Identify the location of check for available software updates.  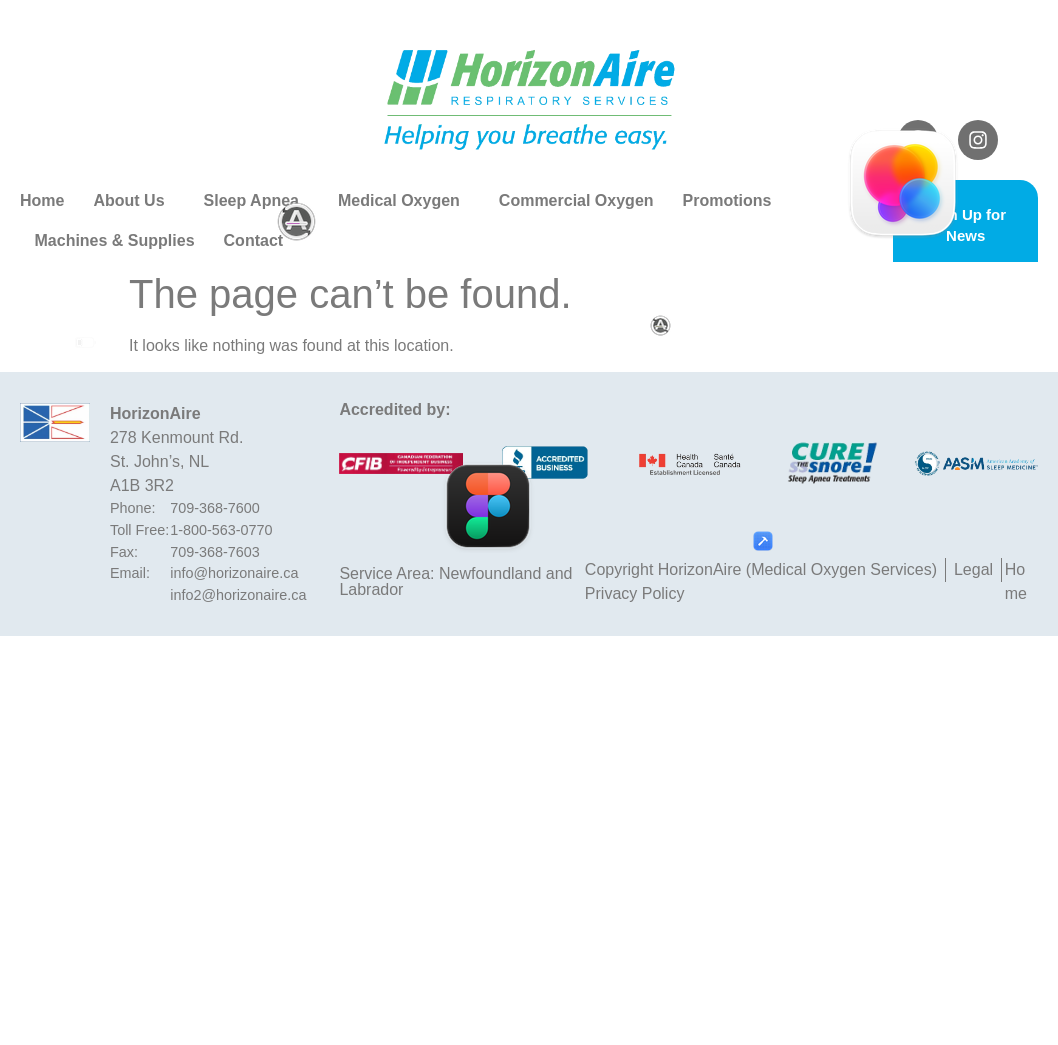
(296, 221).